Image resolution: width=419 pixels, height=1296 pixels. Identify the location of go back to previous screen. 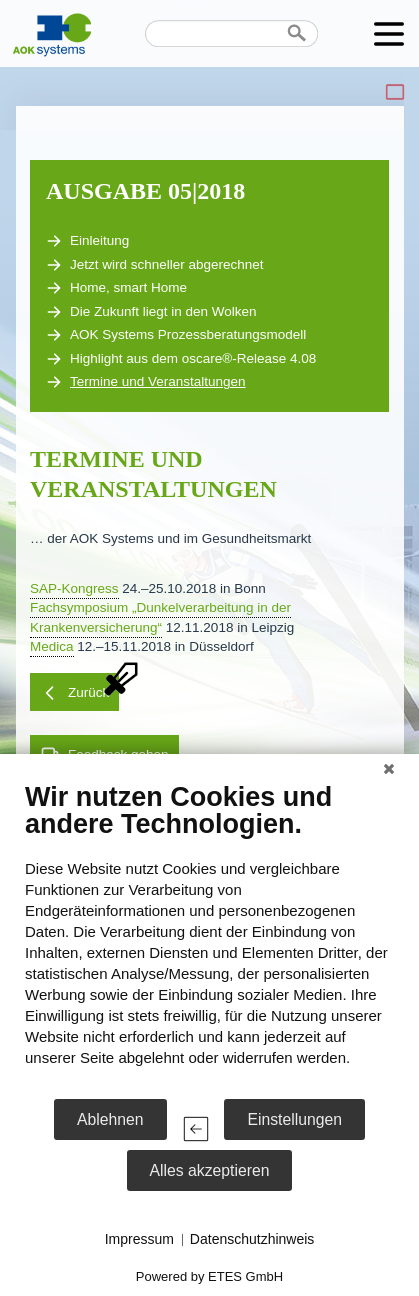
(196, 1129).